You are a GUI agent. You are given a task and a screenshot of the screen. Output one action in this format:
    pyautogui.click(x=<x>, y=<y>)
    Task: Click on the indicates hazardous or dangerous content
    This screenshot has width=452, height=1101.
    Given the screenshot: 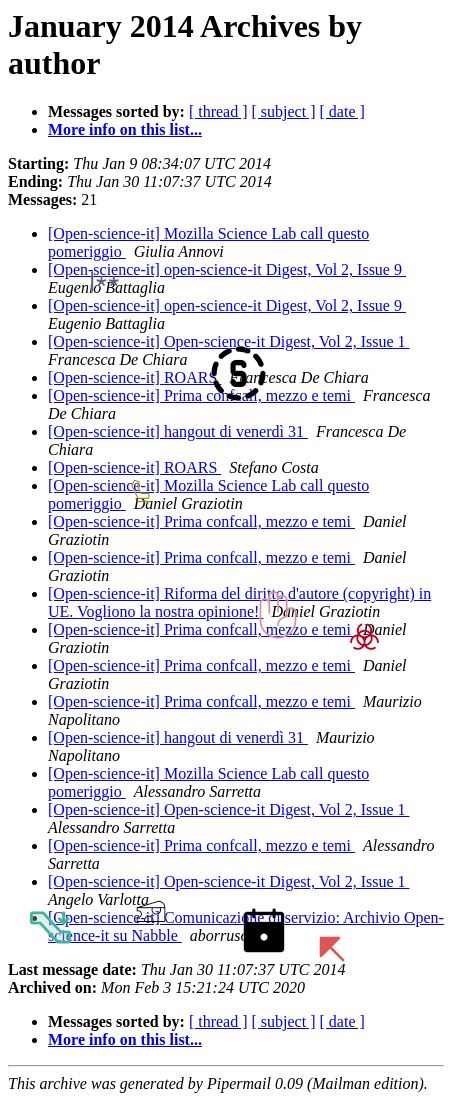 What is the action you would take?
    pyautogui.click(x=364, y=637)
    